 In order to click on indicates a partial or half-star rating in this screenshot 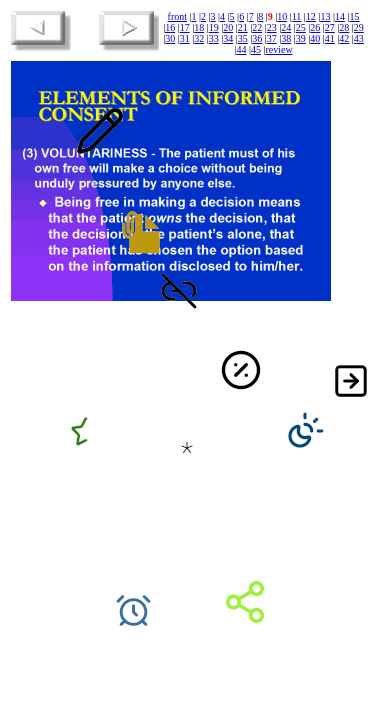, I will do `click(86, 432)`.